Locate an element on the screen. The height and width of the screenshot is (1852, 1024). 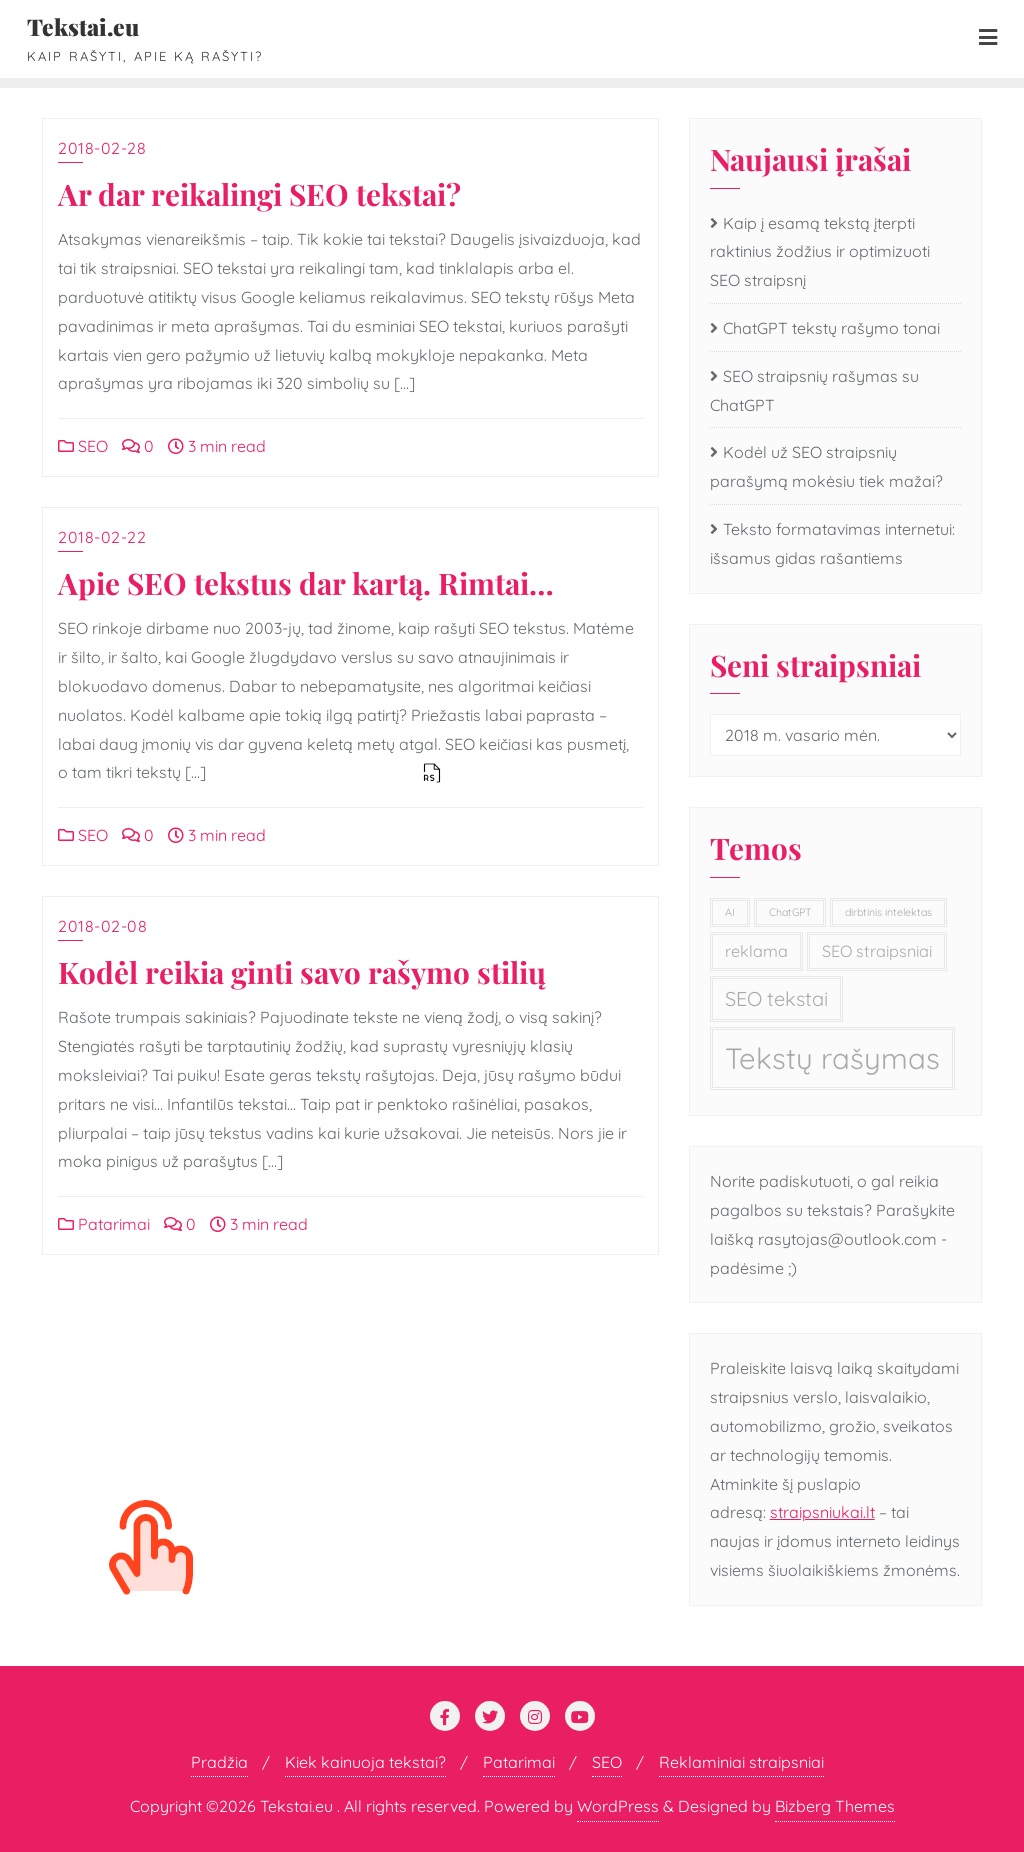
a Rust source code file is located at coordinates (432, 773).